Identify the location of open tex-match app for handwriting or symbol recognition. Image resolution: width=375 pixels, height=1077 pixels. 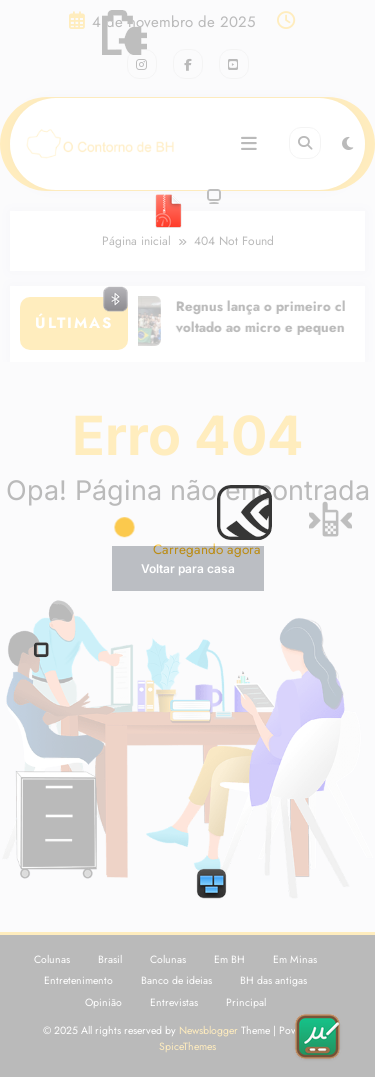
(317, 1036).